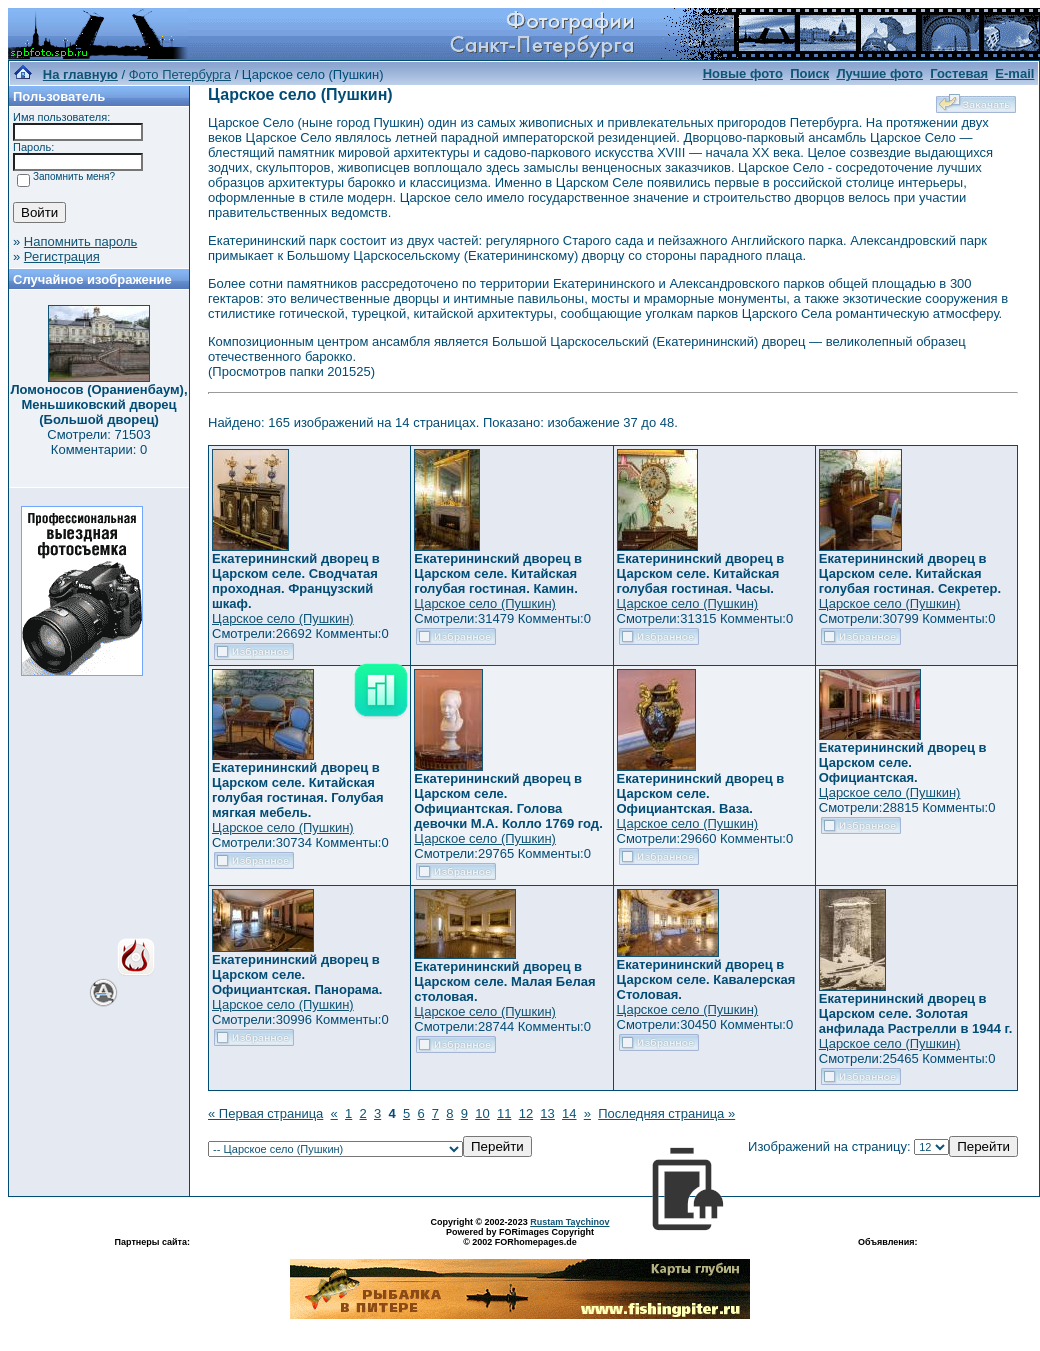 The image size is (1040, 1351). What do you see at coordinates (103, 992) in the screenshot?
I see `open the software updater application` at bounding box center [103, 992].